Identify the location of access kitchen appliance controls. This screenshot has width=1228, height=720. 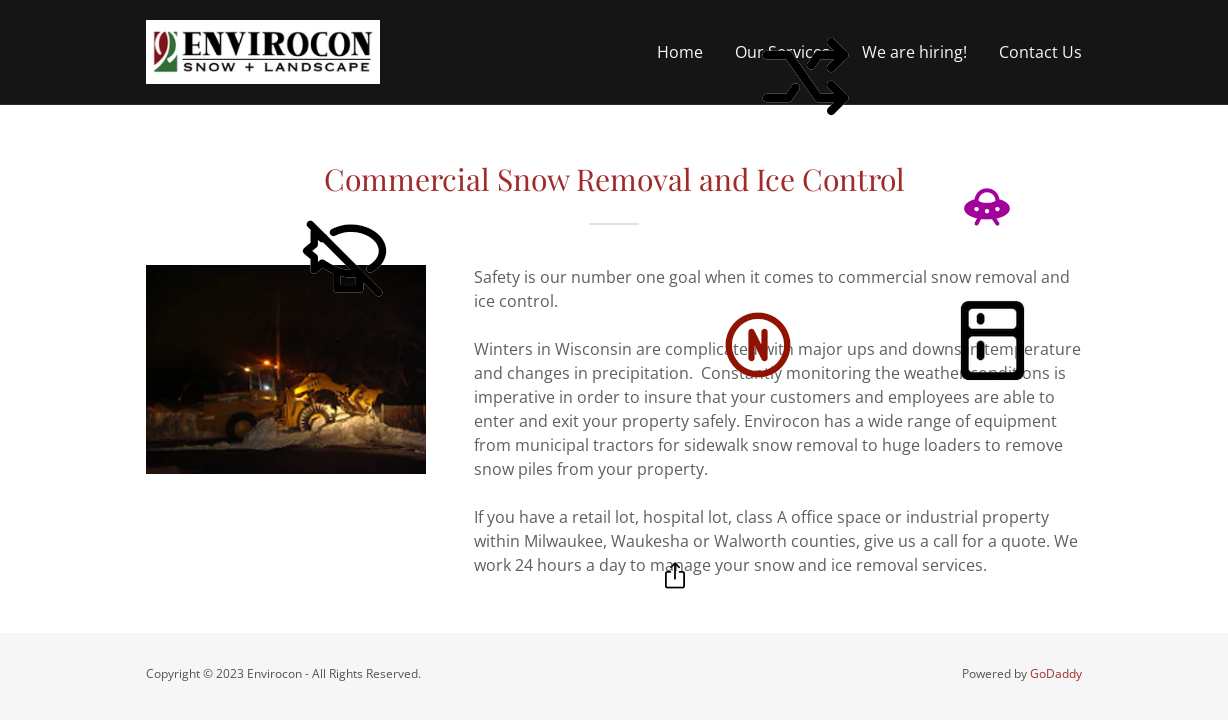
(992, 340).